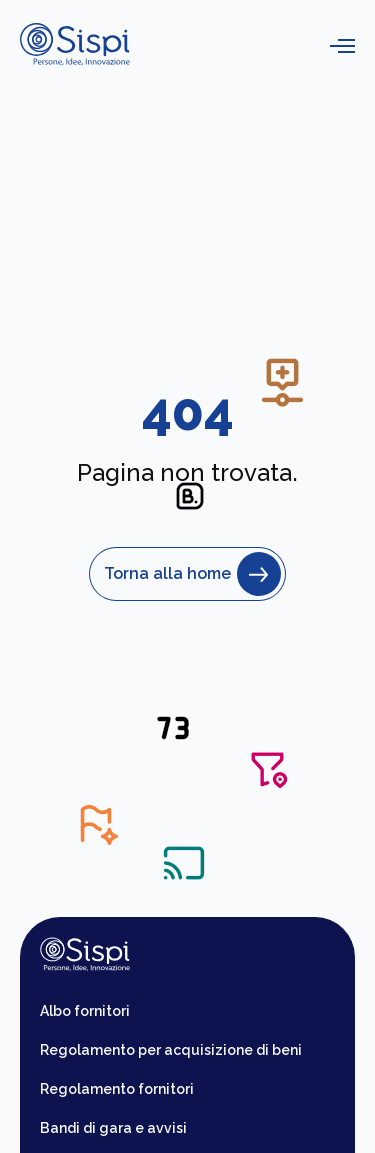  What do you see at coordinates (173, 728) in the screenshot?
I see `displays the number 73 as a label or counter` at bounding box center [173, 728].